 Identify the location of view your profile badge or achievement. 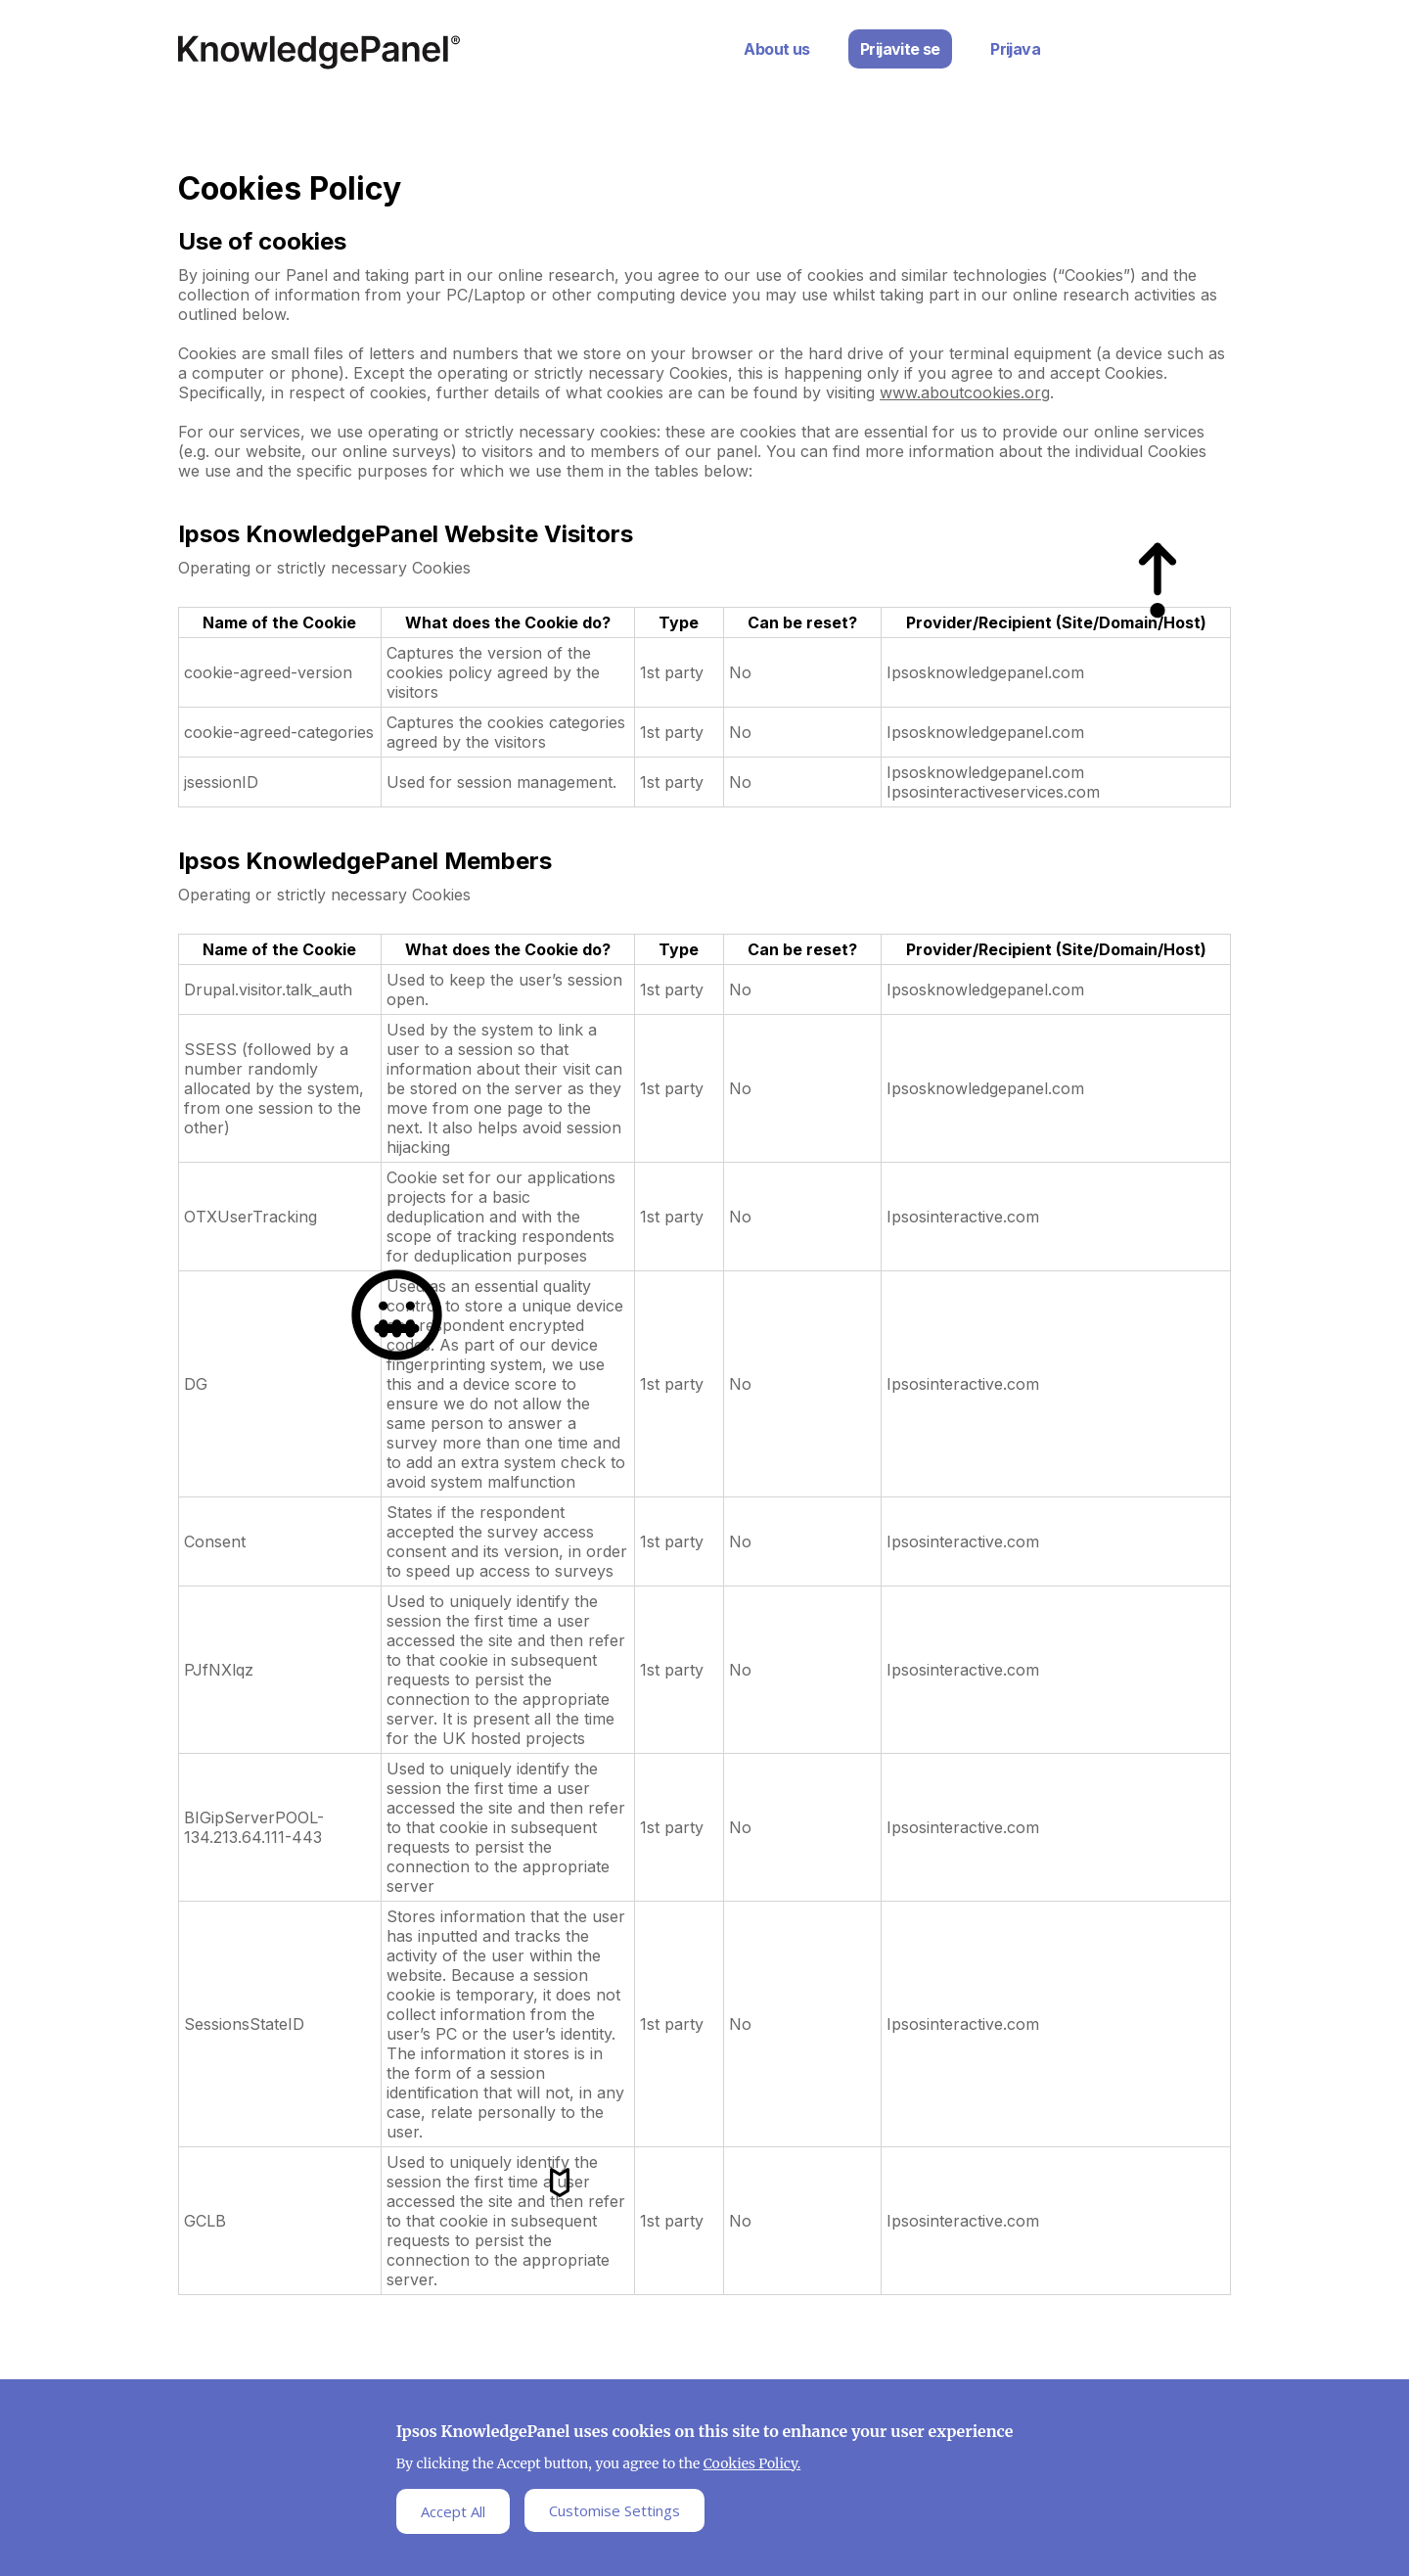
(560, 2183).